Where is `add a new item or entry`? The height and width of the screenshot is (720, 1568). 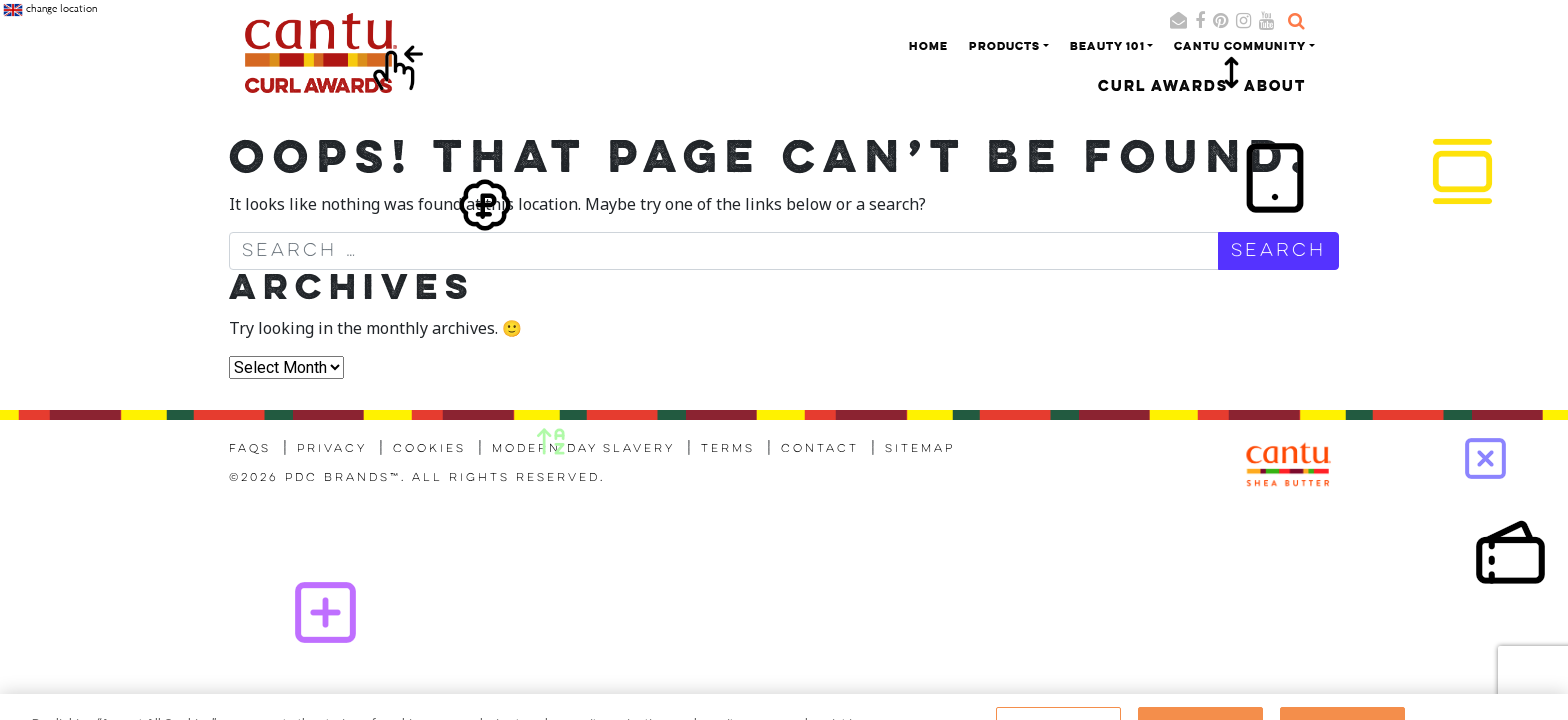
add a new item or entry is located at coordinates (325, 612).